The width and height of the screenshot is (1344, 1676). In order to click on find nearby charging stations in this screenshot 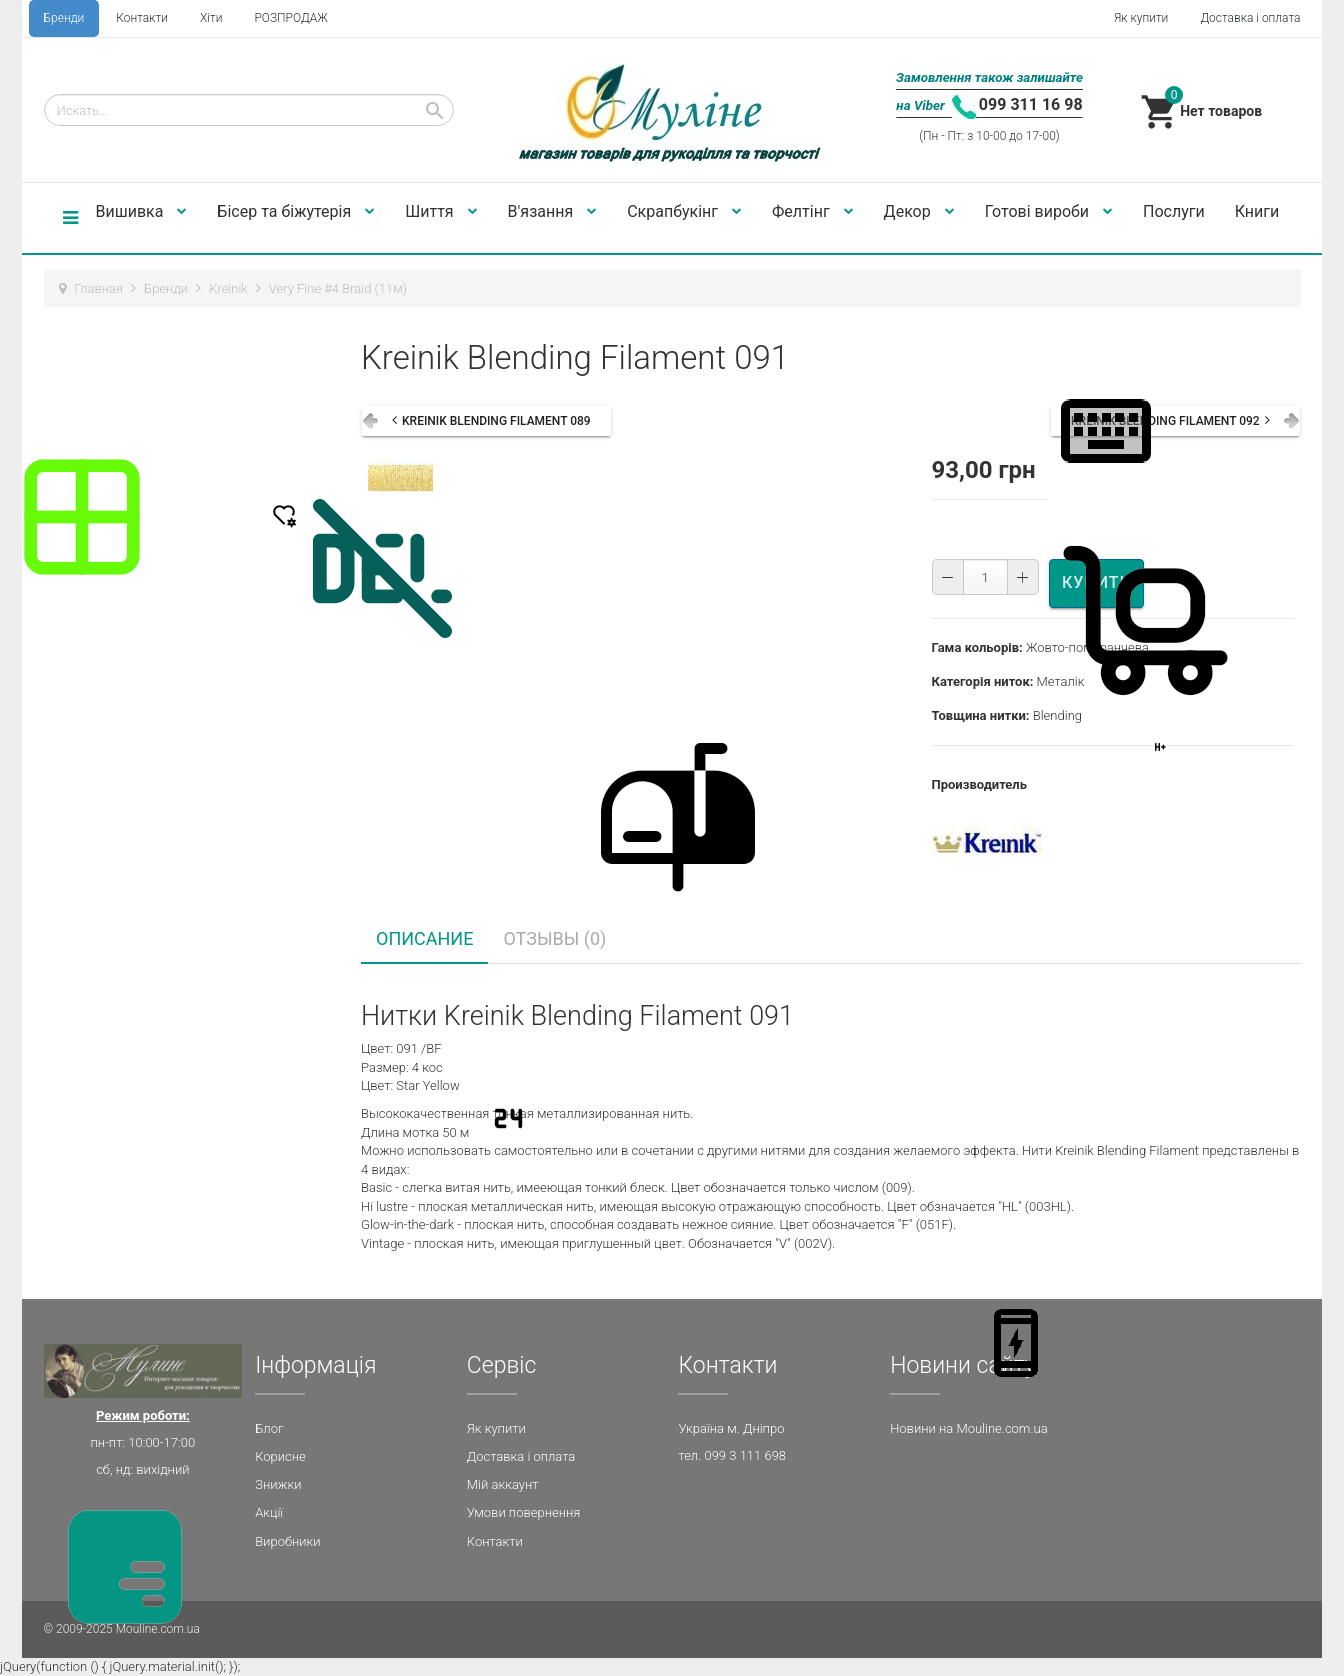, I will do `click(1016, 1343)`.